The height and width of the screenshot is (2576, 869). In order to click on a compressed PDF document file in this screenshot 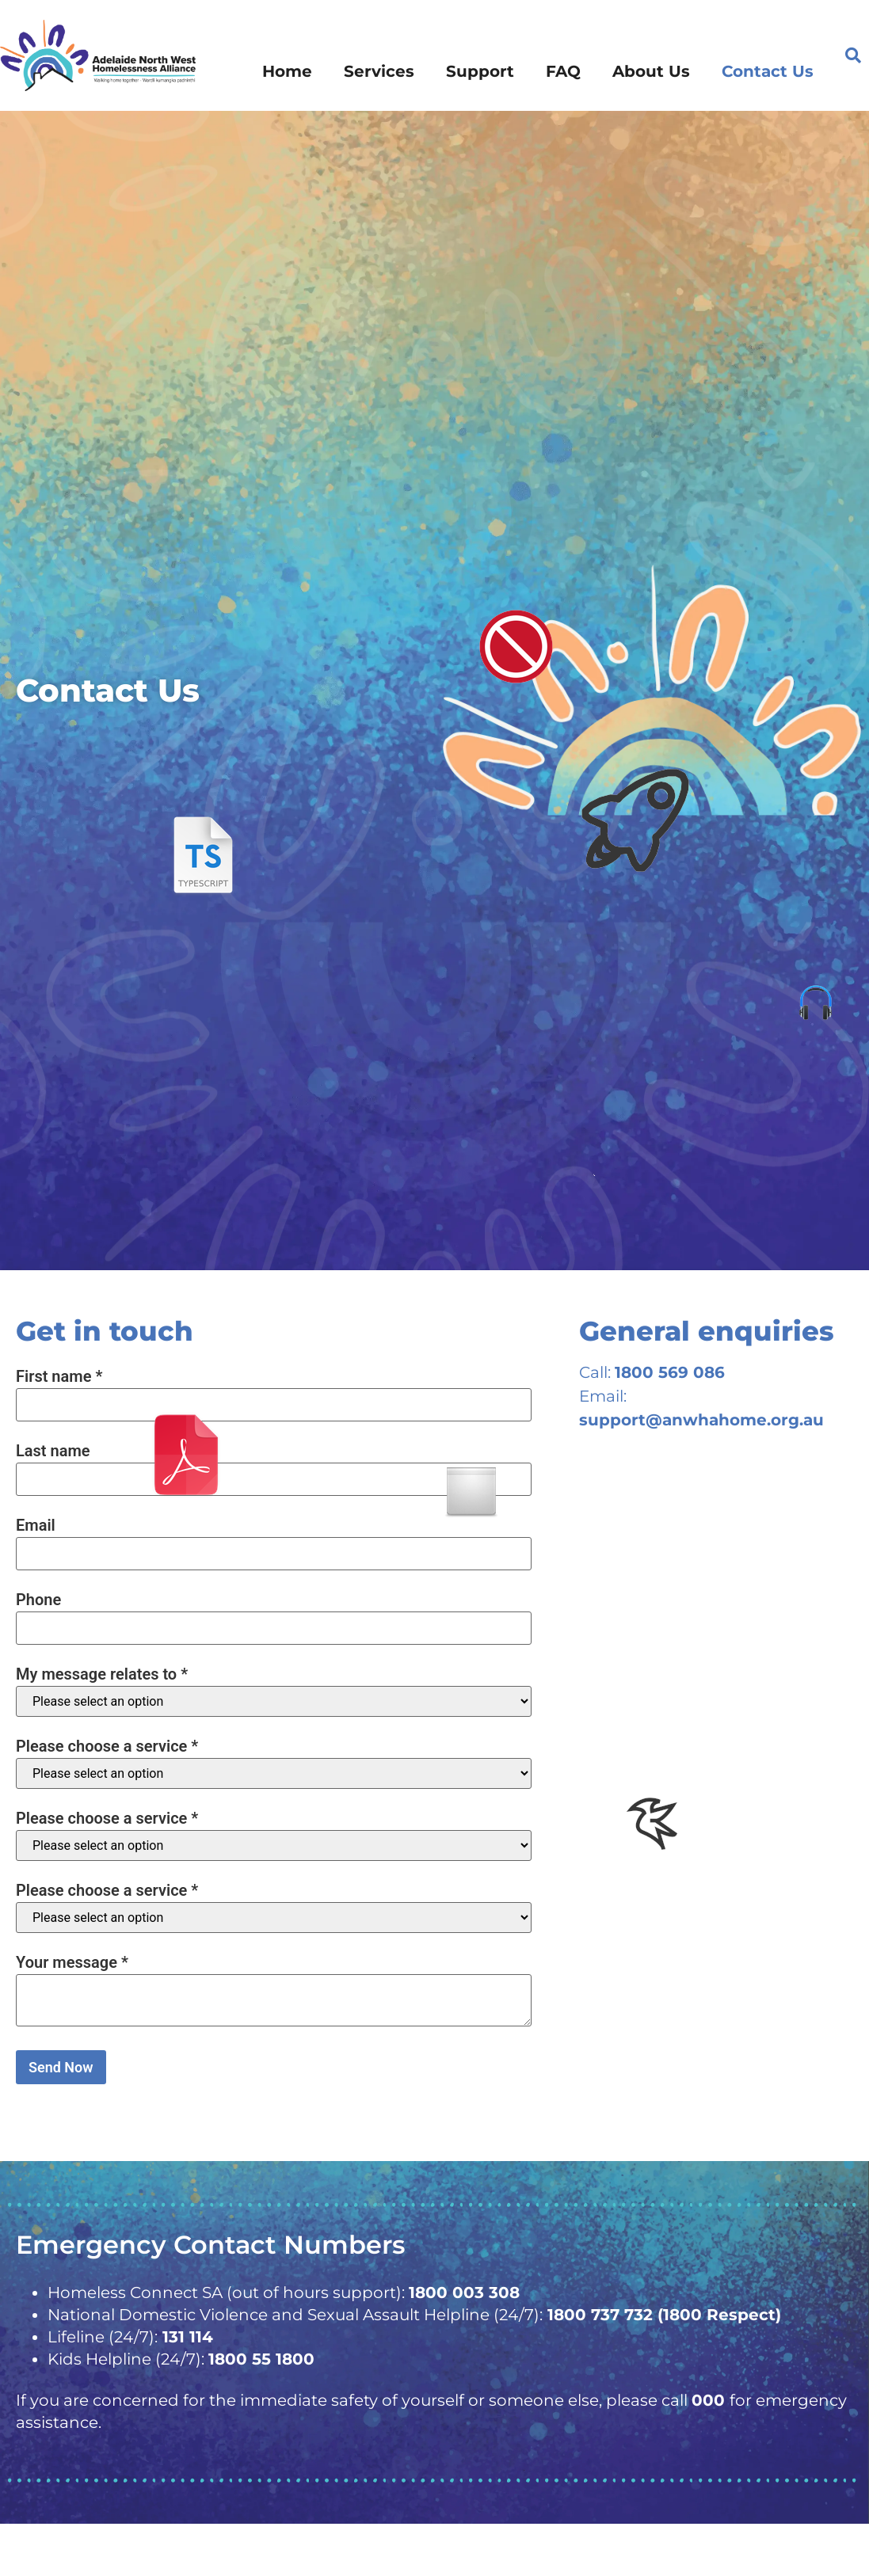, I will do `click(186, 1455)`.